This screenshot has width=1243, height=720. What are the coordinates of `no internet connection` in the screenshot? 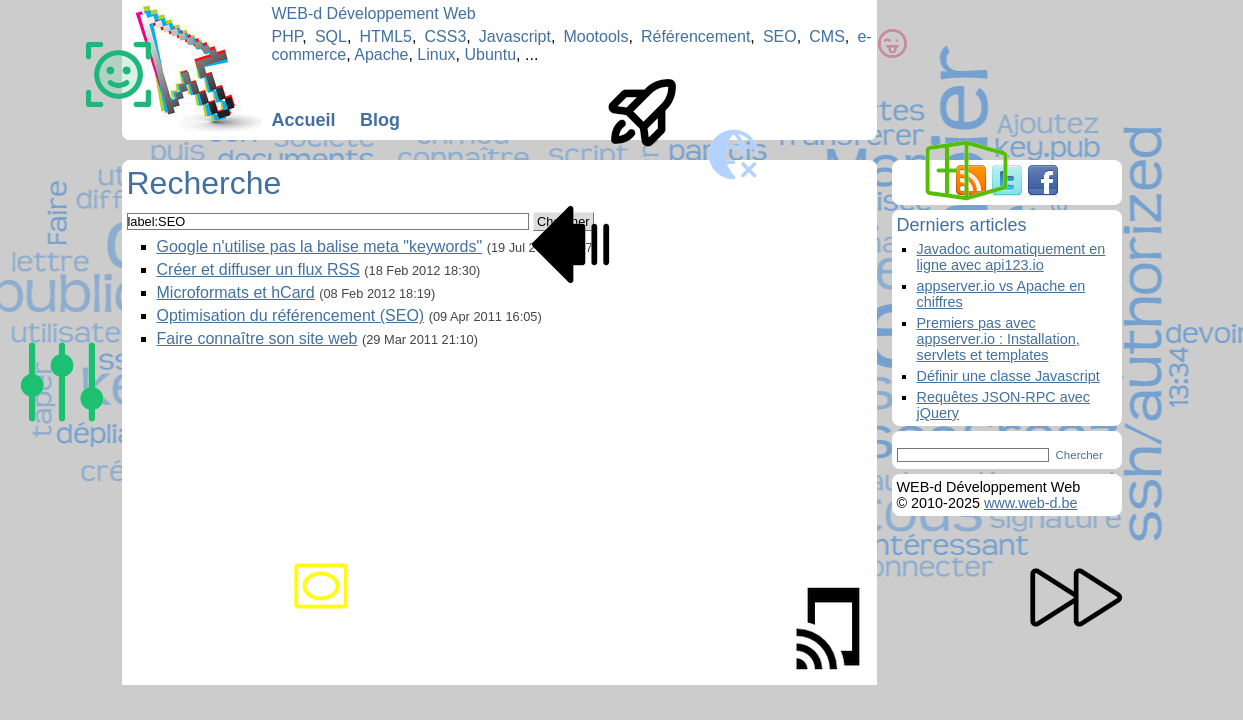 It's located at (733, 154).